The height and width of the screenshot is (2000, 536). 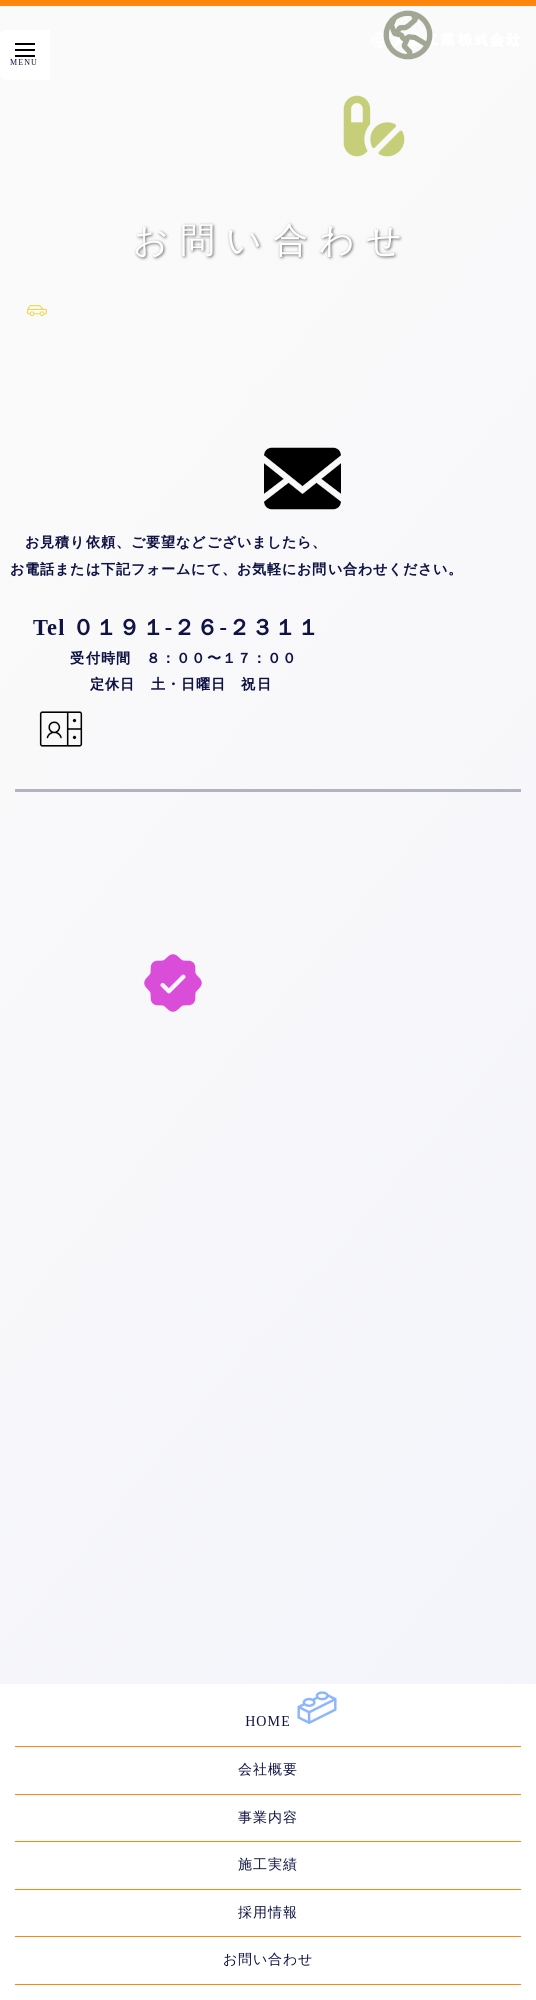 I want to click on select car or vehicle mode, so click(x=37, y=310).